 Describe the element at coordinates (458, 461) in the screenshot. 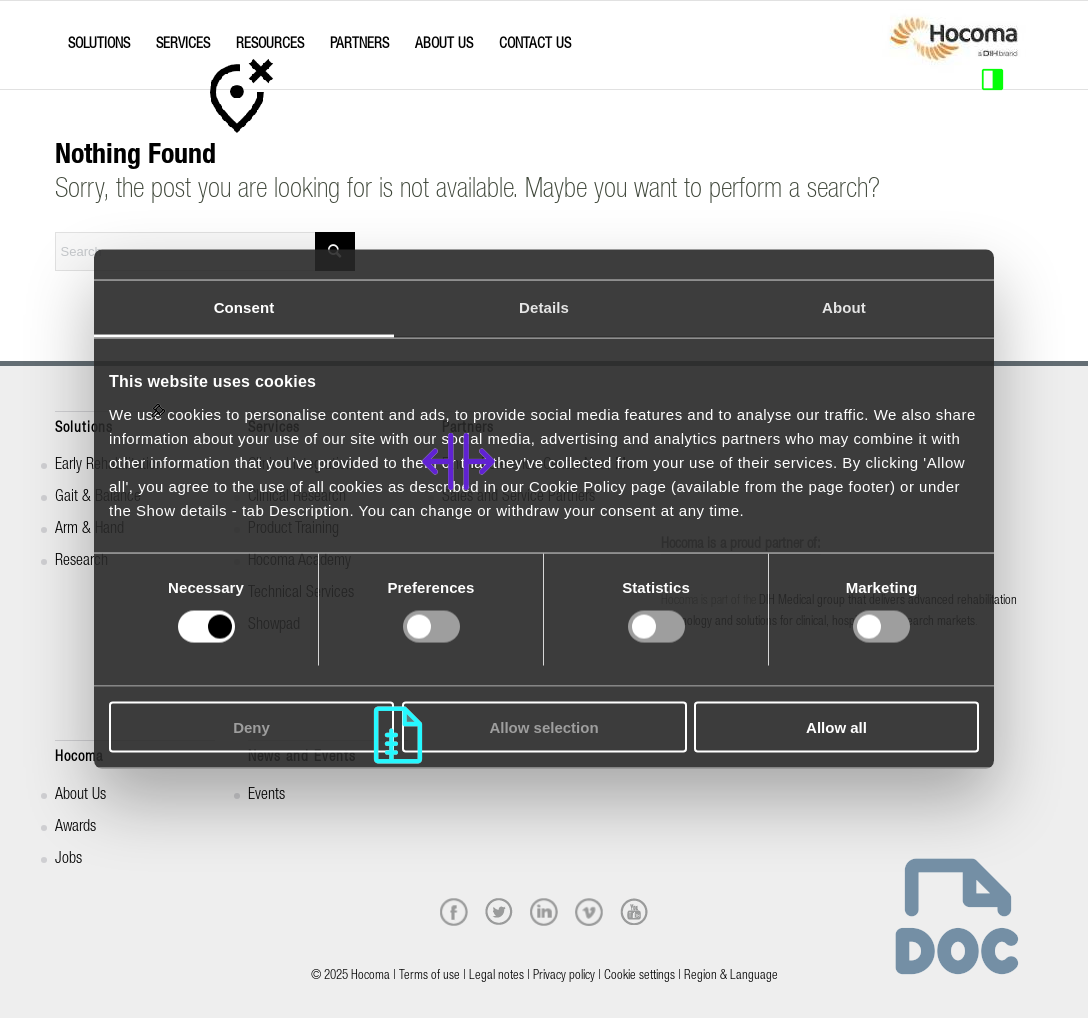

I see `adjust horizontal split between panels` at that location.